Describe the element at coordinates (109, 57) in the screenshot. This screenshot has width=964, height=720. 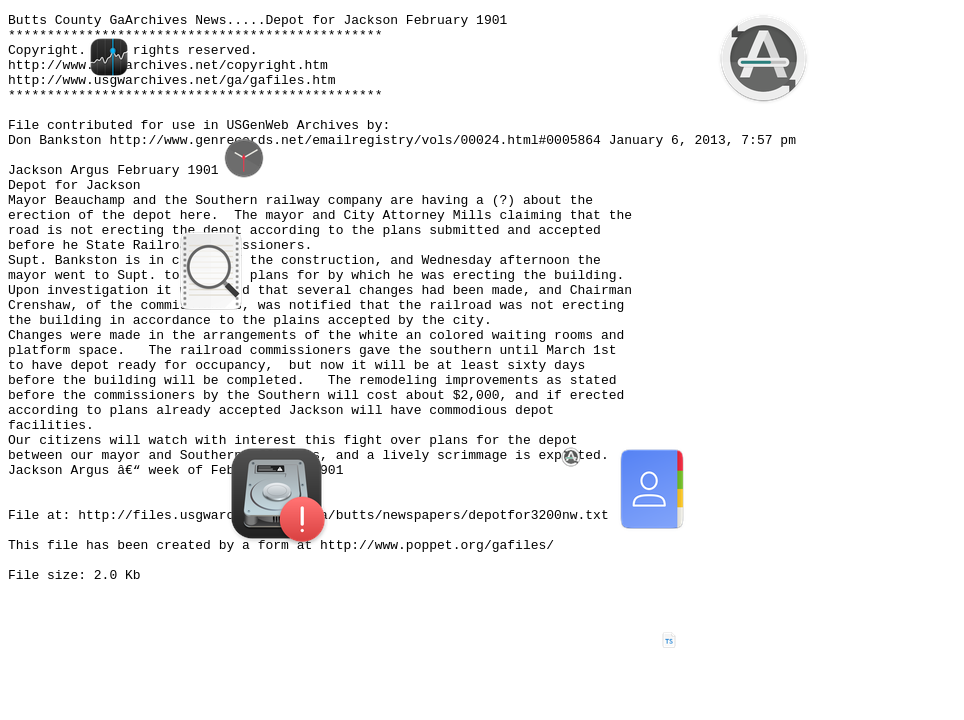
I see `open the stocks app` at that location.